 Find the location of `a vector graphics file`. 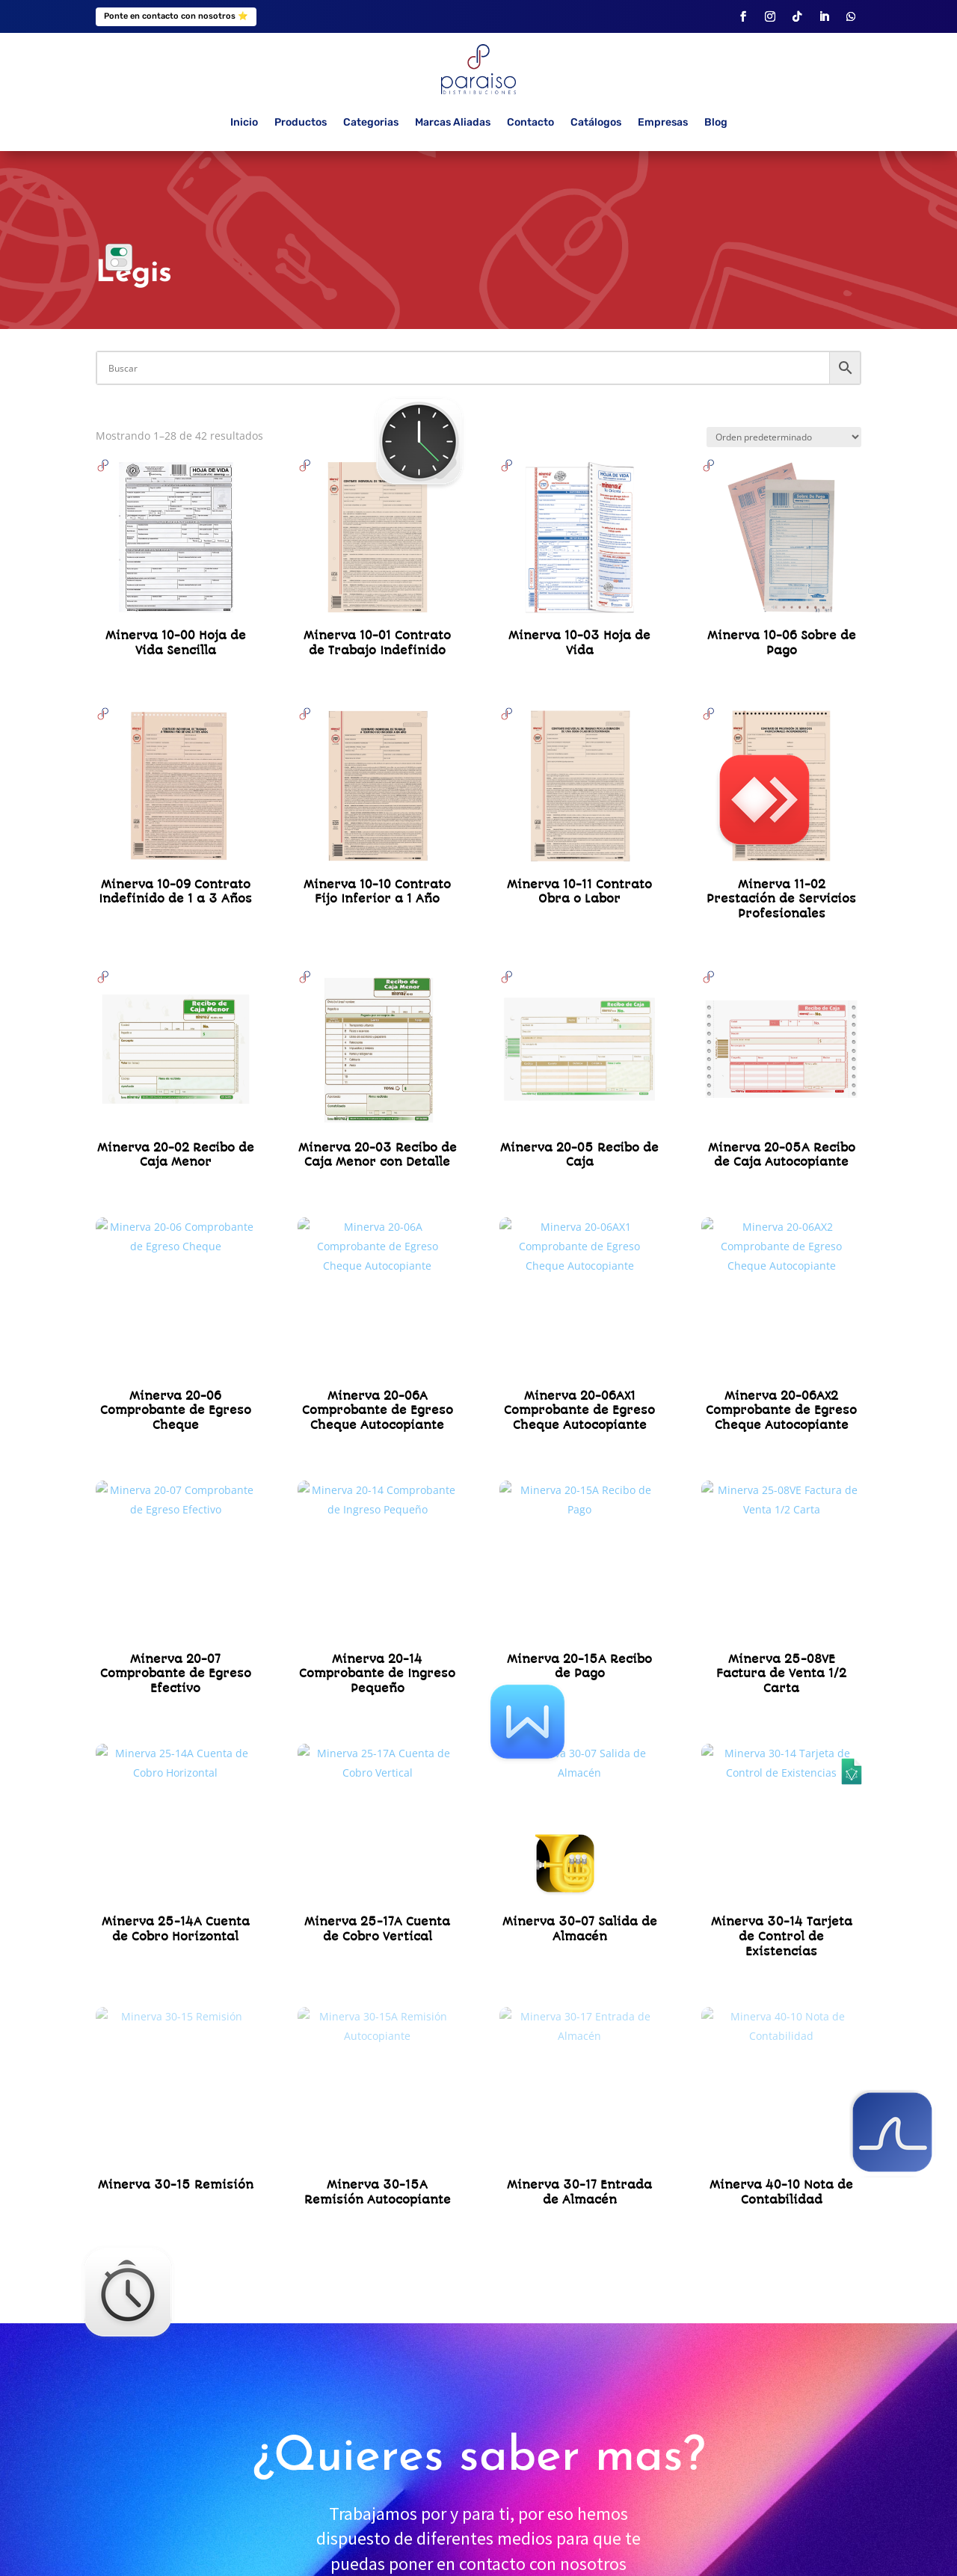

a vector graphics file is located at coordinates (852, 1771).